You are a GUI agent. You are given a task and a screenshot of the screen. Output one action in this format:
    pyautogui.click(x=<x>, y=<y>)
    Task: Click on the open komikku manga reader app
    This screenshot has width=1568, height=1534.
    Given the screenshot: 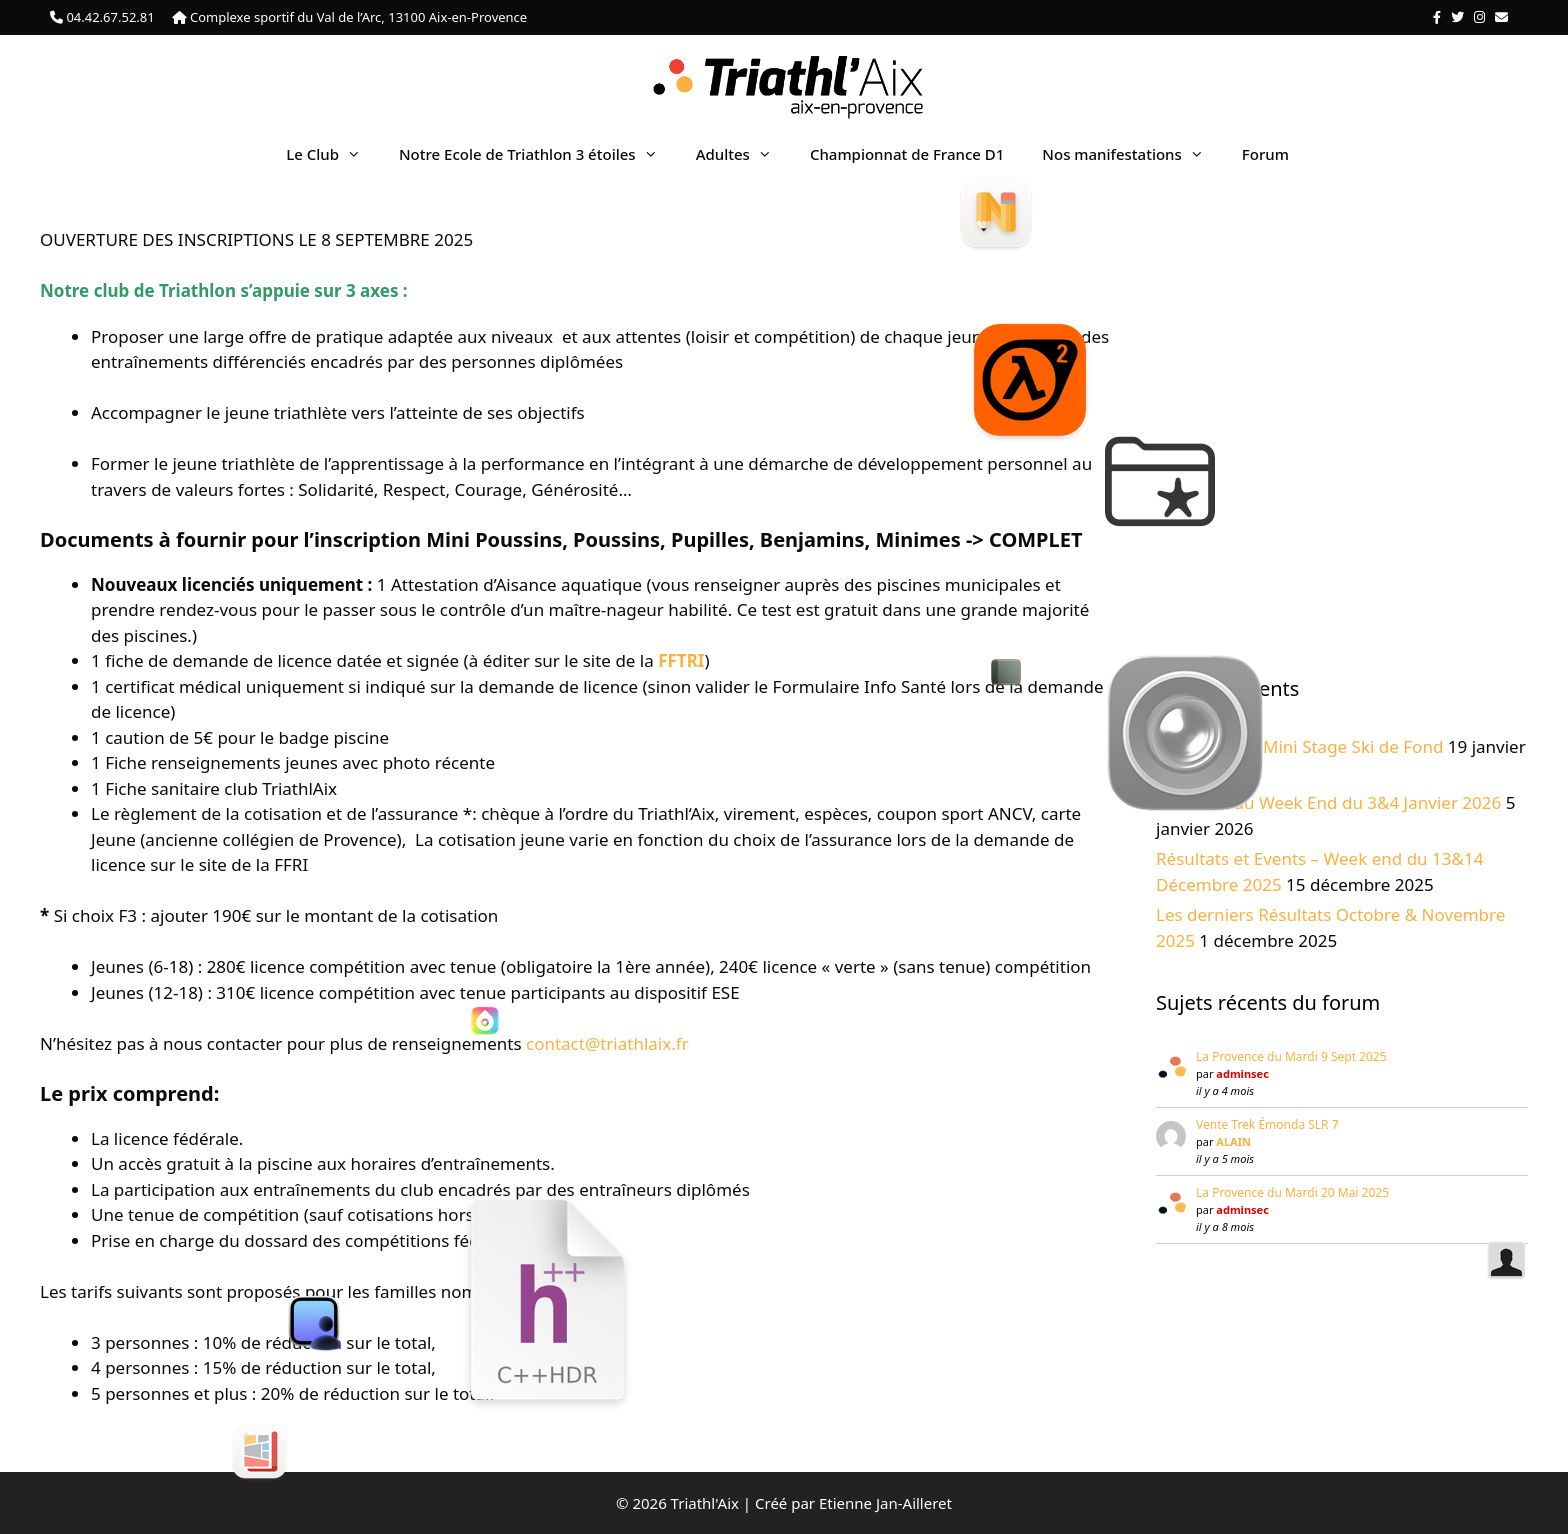 What is the action you would take?
    pyautogui.click(x=259, y=1451)
    